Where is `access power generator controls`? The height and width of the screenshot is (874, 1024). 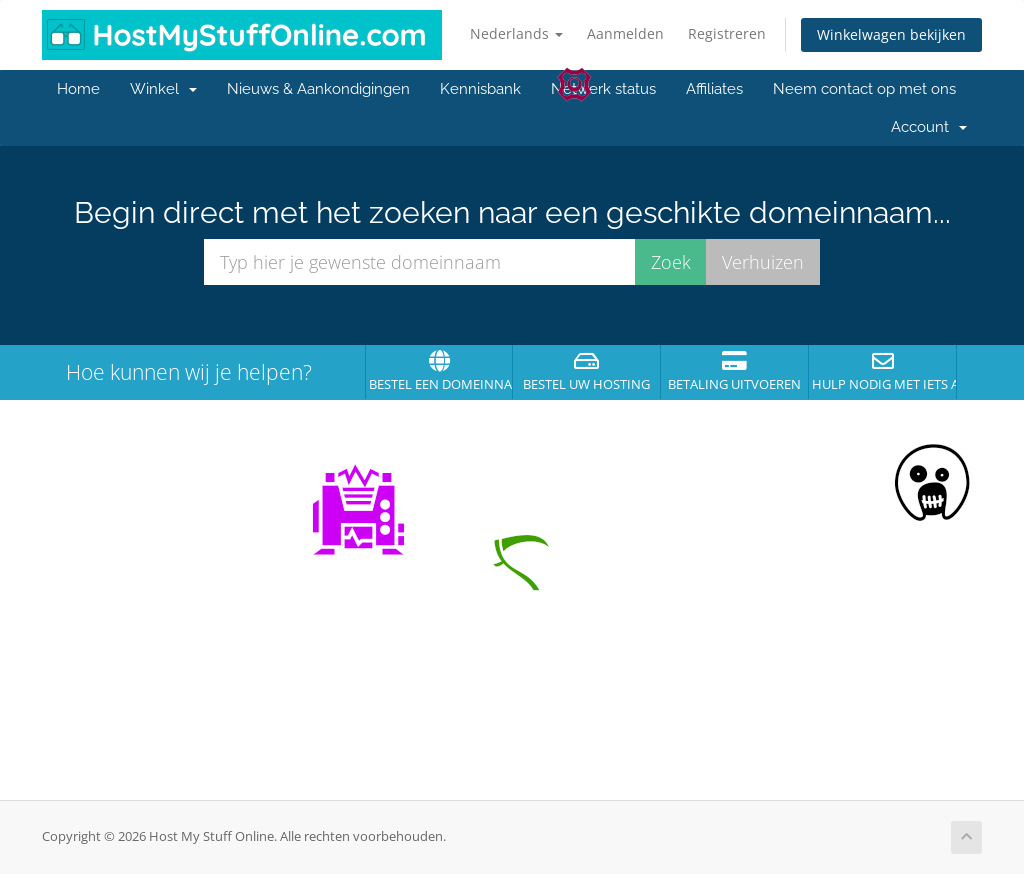 access power generator controls is located at coordinates (358, 509).